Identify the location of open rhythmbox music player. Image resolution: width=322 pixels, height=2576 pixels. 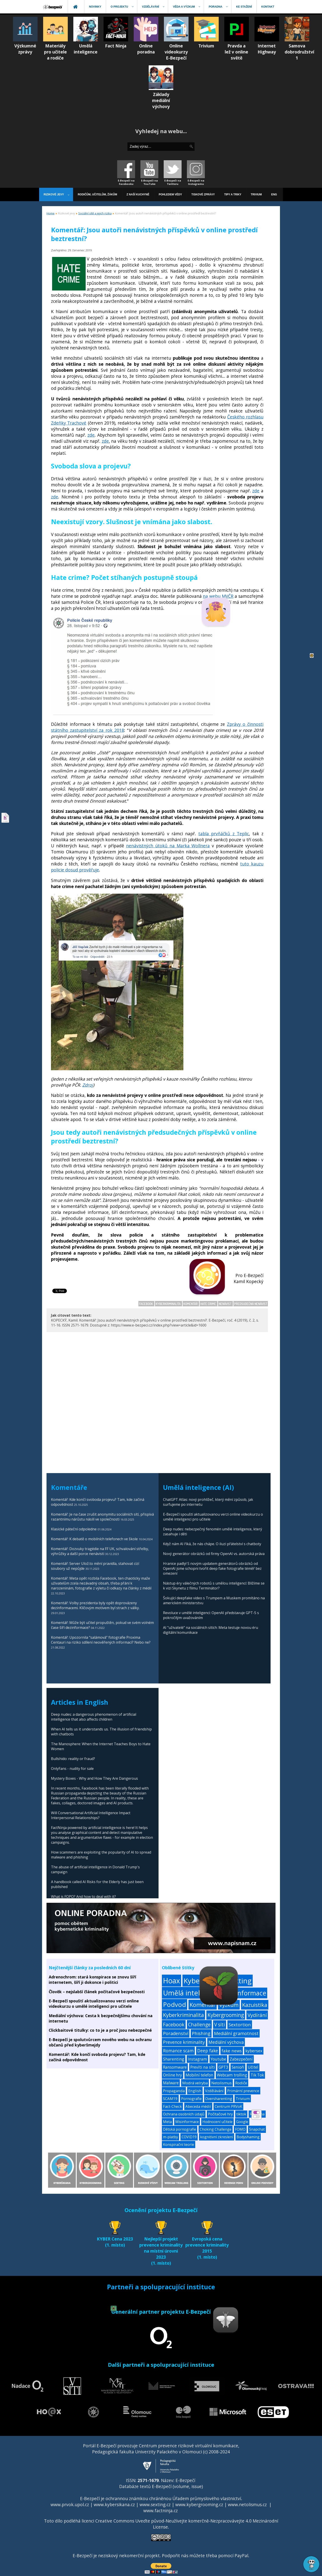
(312, 656).